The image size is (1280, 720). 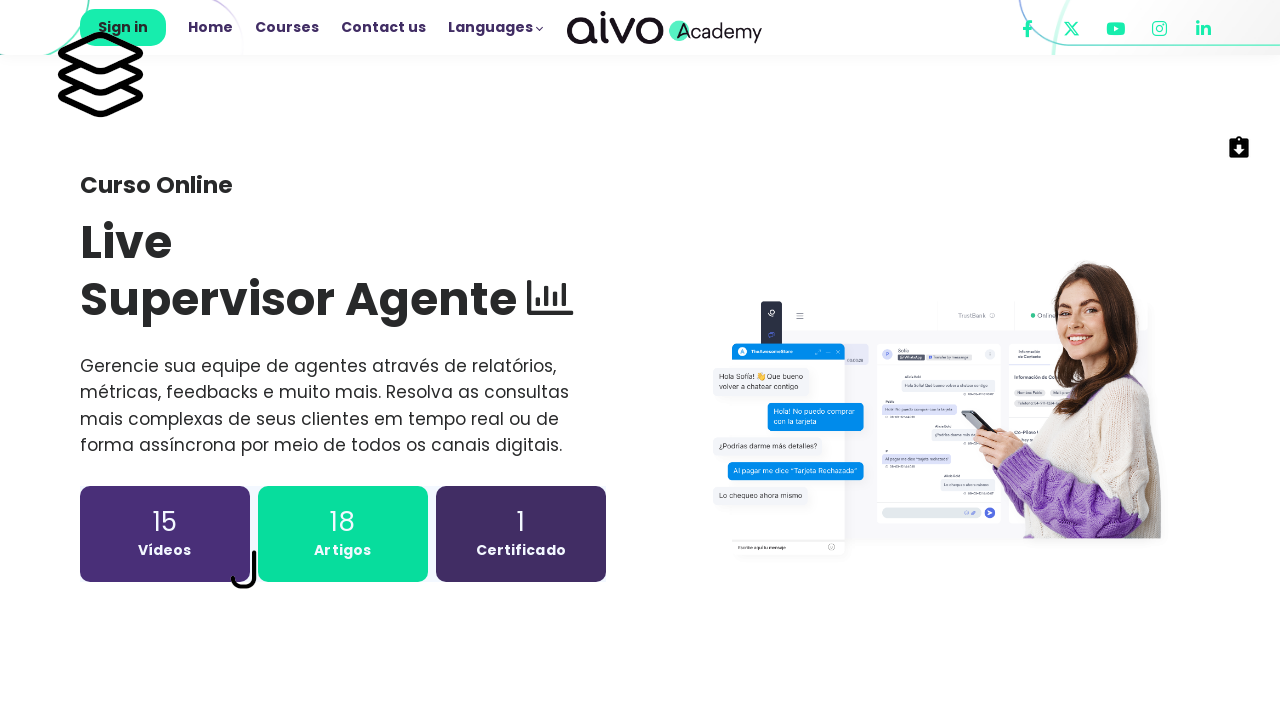 What do you see at coordinates (100, 74) in the screenshot?
I see `toggle layer visibility in an editor` at bounding box center [100, 74].